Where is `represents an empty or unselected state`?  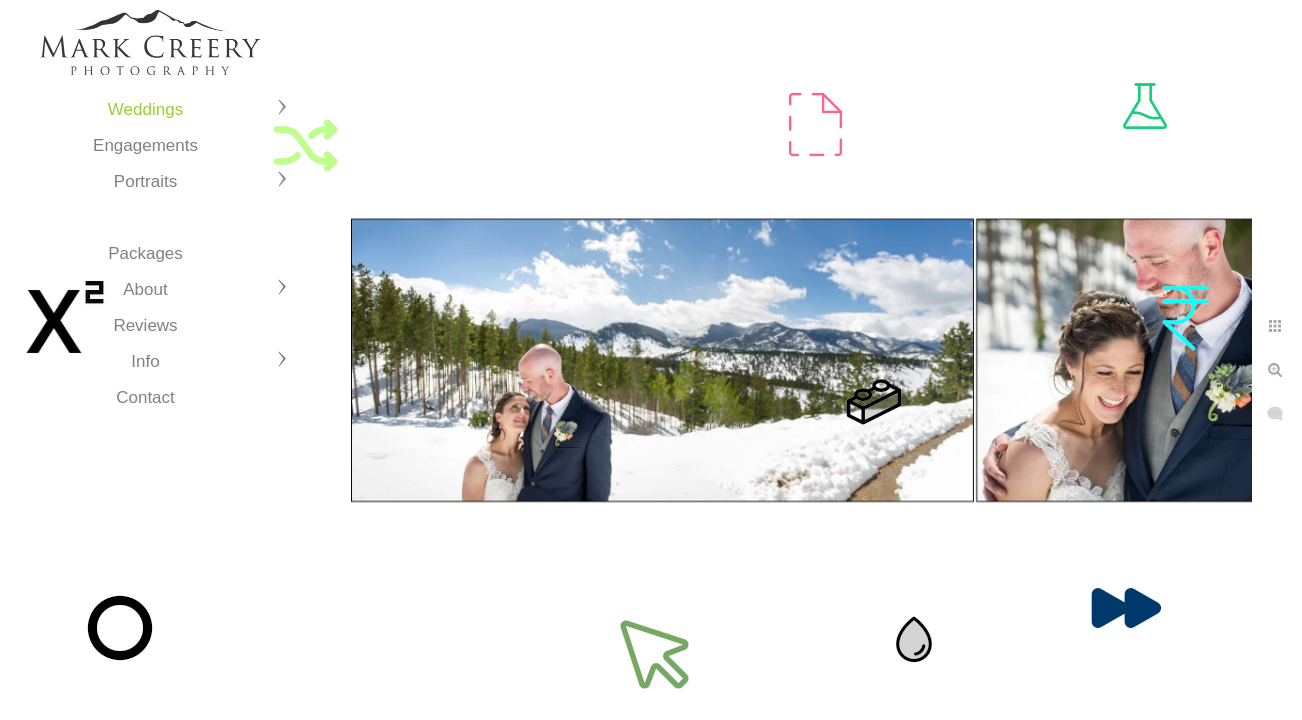 represents an empty or unselected state is located at coordinates (120, 628).